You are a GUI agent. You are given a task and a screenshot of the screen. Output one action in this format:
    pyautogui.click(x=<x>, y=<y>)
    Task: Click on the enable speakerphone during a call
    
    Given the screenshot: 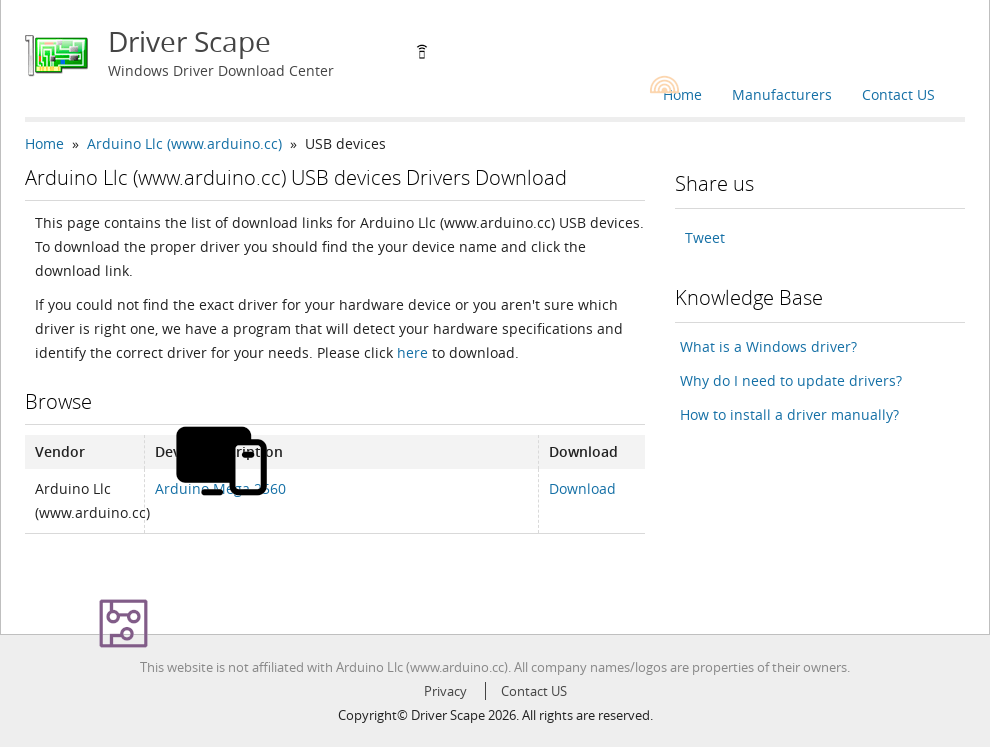 What is the action you would take?
    pyautogui.click(x=422, y=52)
    